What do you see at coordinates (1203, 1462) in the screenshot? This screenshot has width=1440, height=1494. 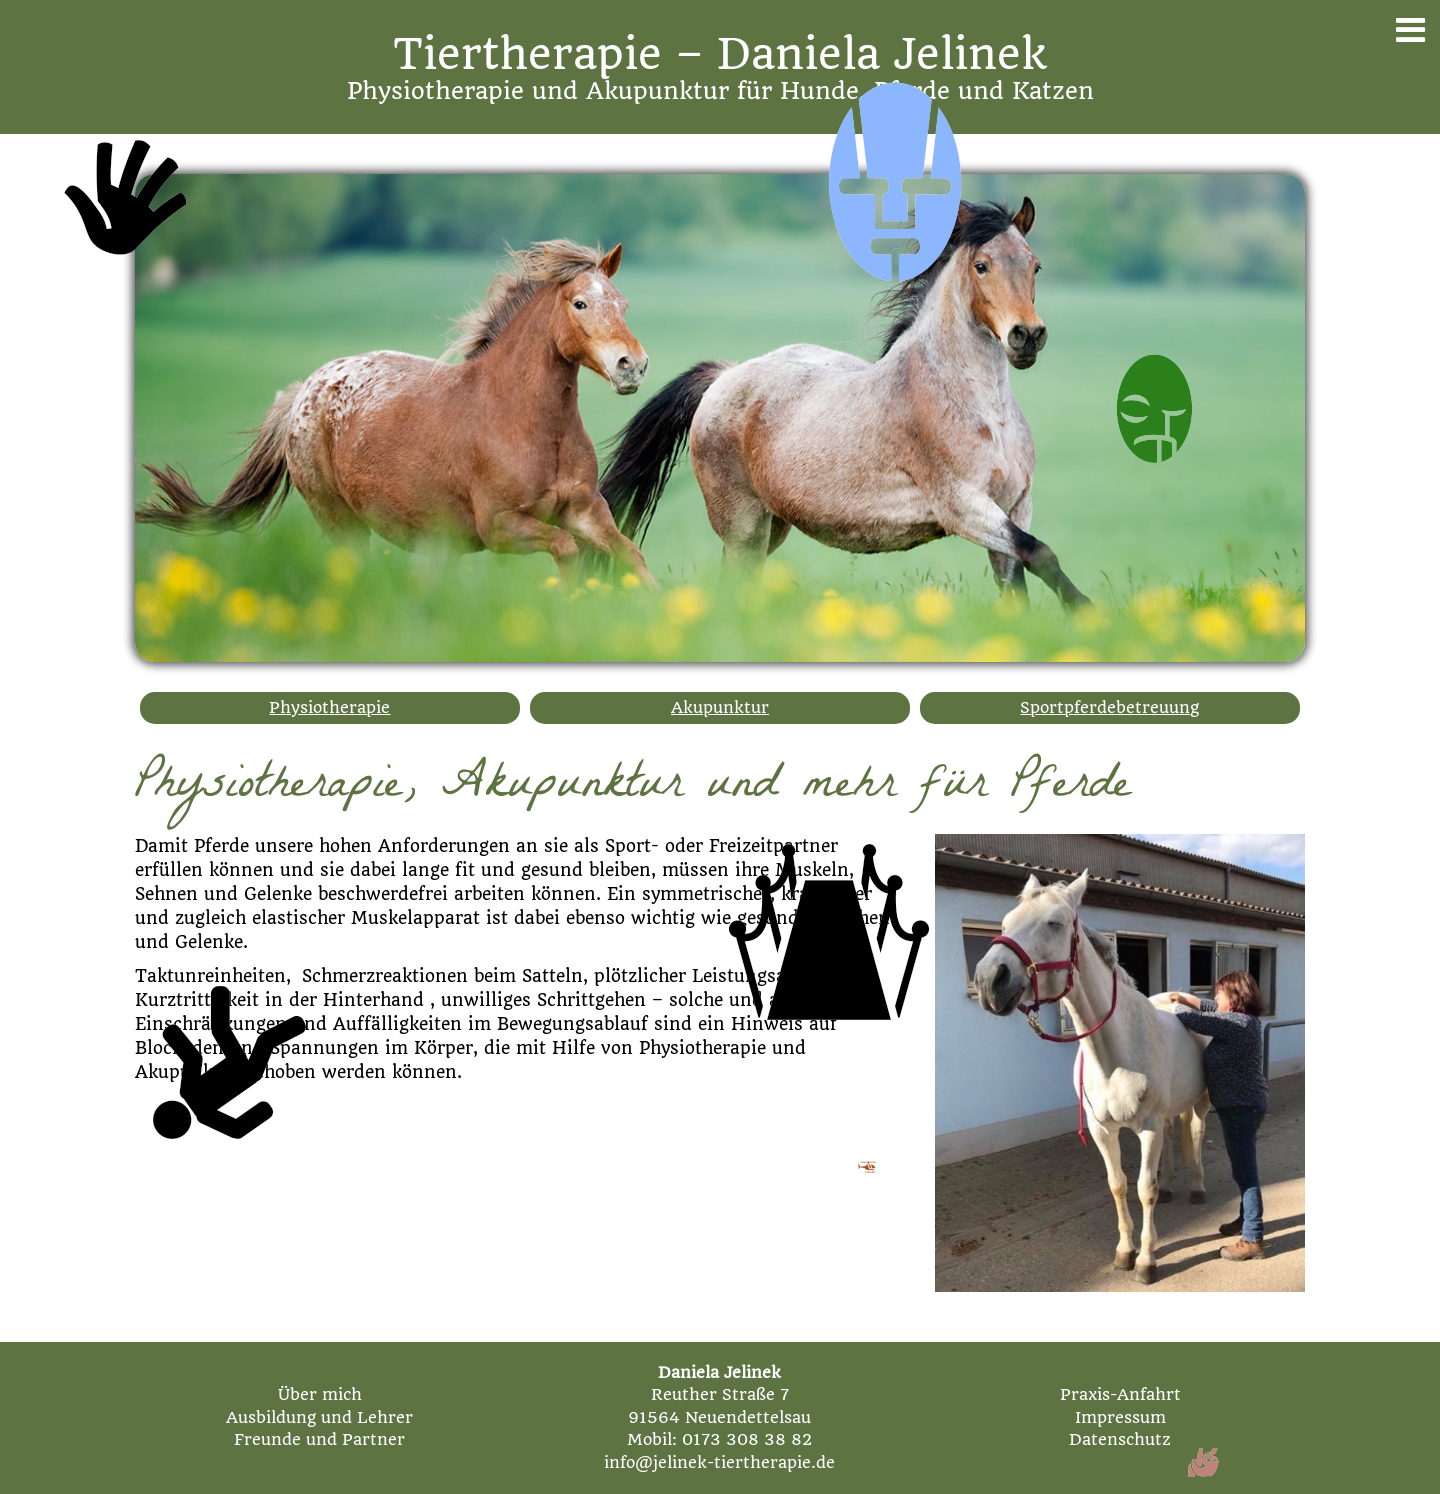 I see `sloth character or mascot icon` at bounding box center [1203, 1462].